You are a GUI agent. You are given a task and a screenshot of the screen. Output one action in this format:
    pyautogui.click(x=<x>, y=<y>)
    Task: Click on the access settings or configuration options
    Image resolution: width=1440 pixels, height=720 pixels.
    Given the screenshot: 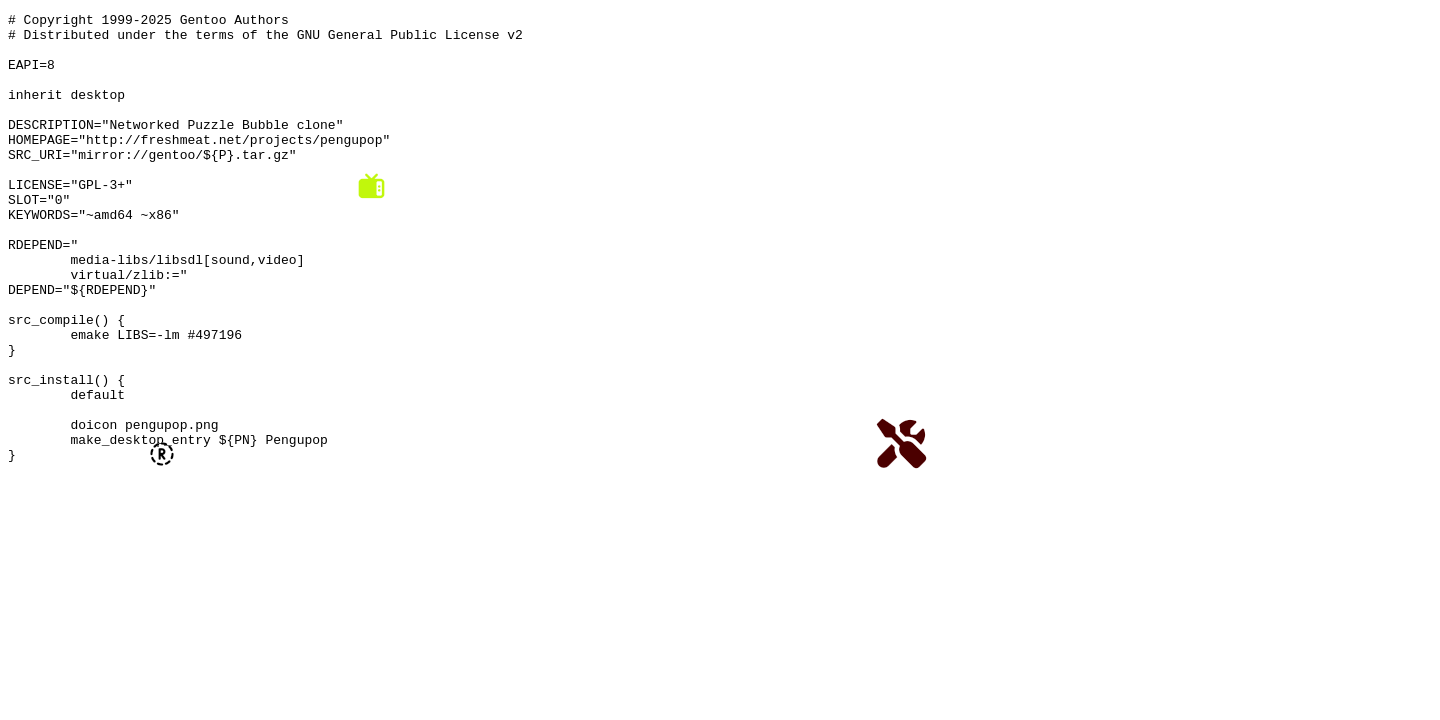 What is the action you would take?
    pyautogui.click(x=901, y=443)
    